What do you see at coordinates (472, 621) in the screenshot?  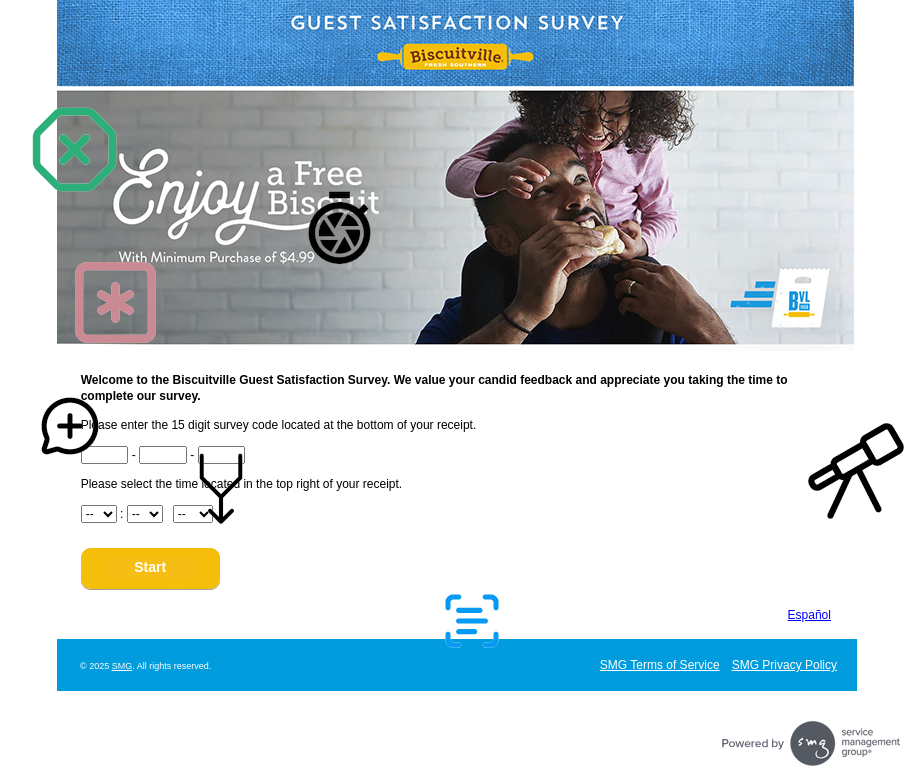 I see `scan document to extract text` at bounding box center [472, 621].